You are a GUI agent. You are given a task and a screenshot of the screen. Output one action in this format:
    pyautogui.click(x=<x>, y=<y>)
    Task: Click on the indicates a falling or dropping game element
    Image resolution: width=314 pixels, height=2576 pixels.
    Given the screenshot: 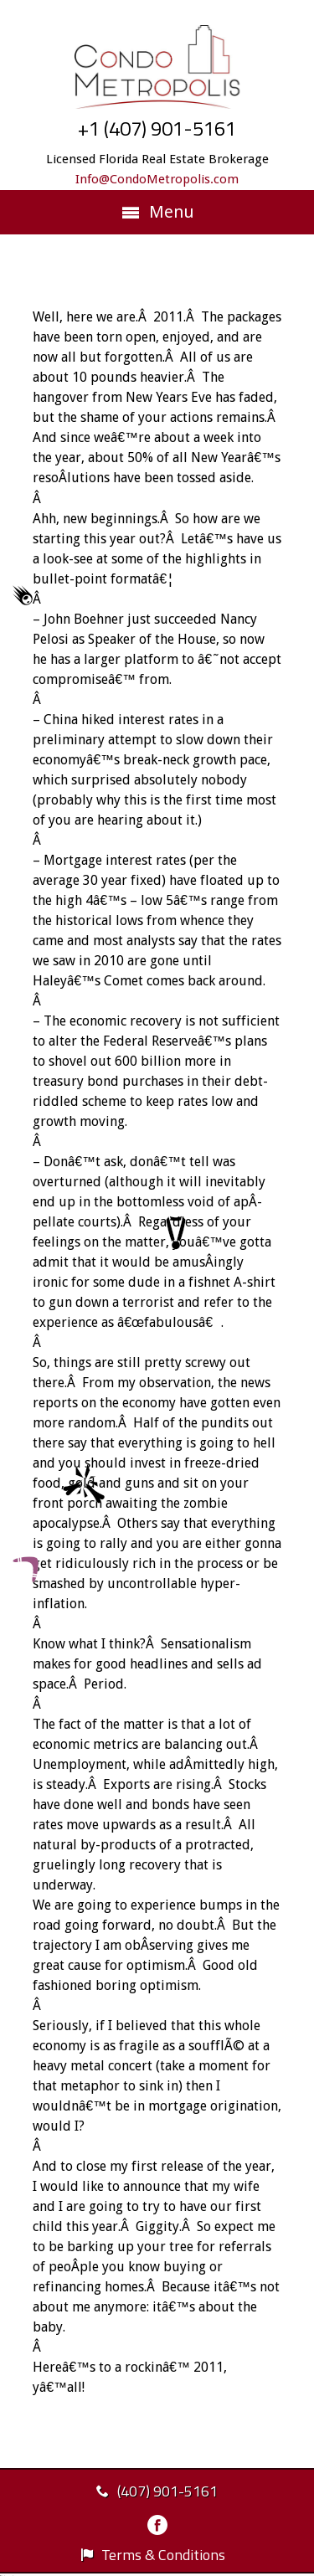 What is the action you would take?
    pyautogui.click(x=23, y=595)
    